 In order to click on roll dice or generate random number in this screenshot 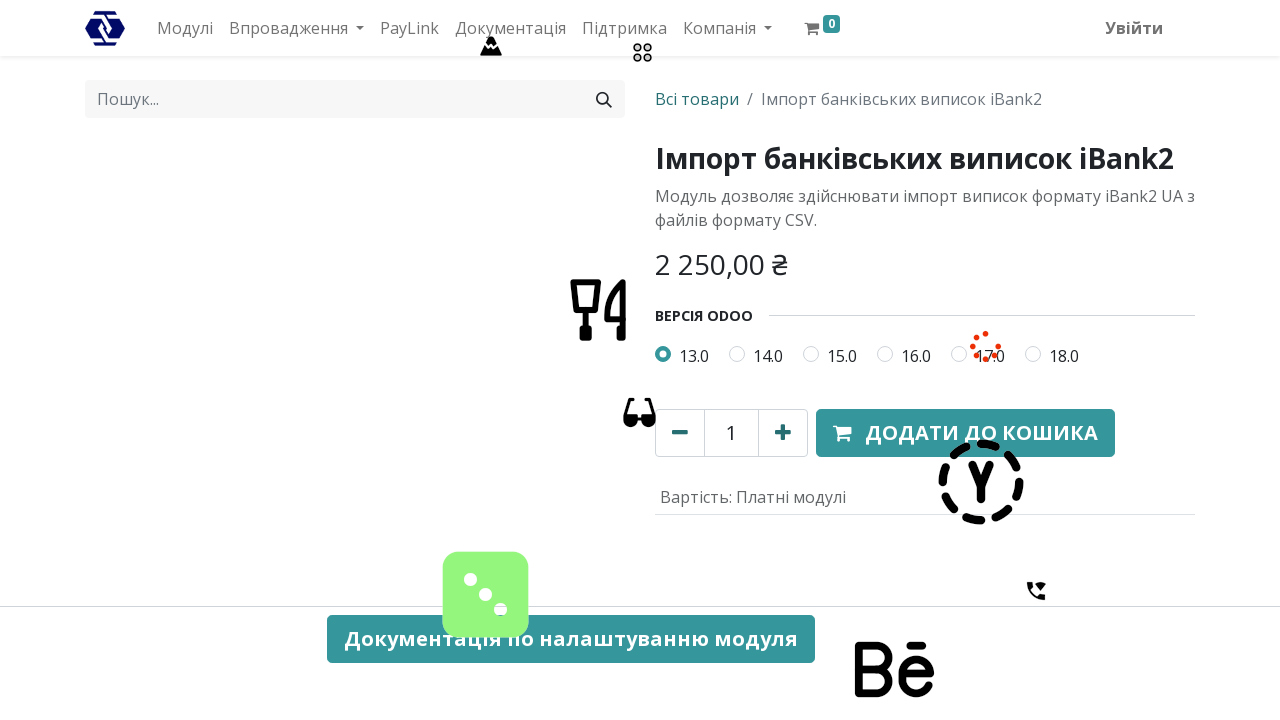, I will do `click(485, 594)`.